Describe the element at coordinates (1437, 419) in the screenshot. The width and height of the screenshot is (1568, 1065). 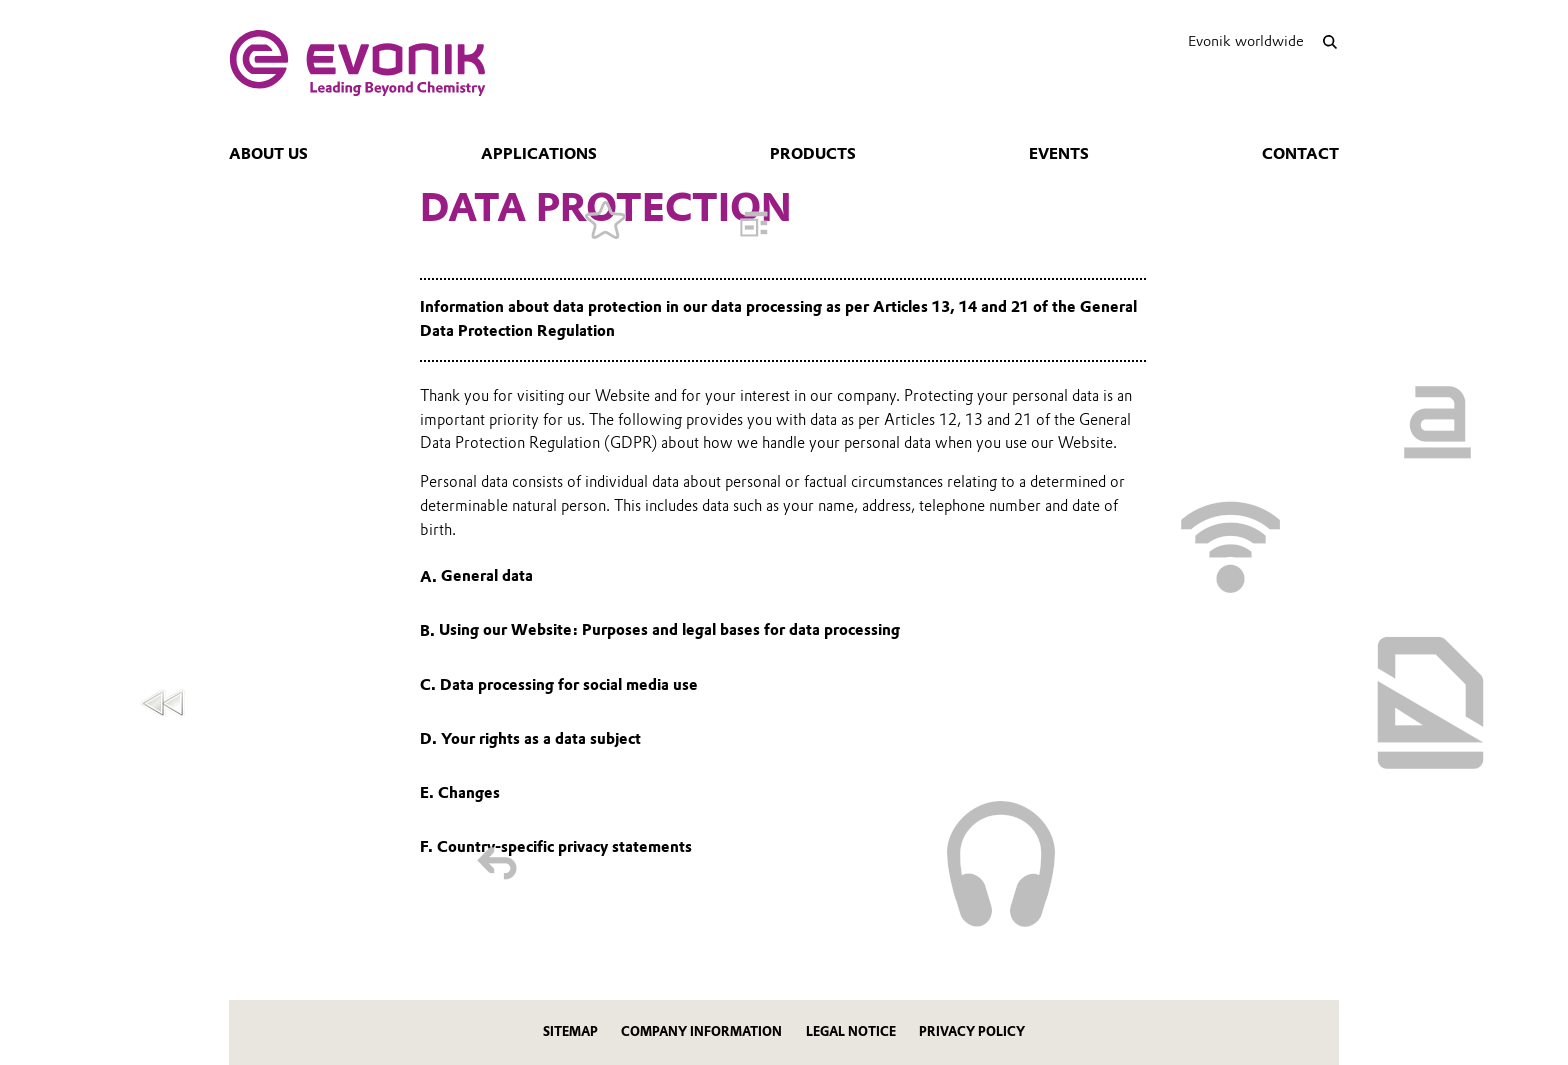
I see `apply underline formatting to selected text` at that location.